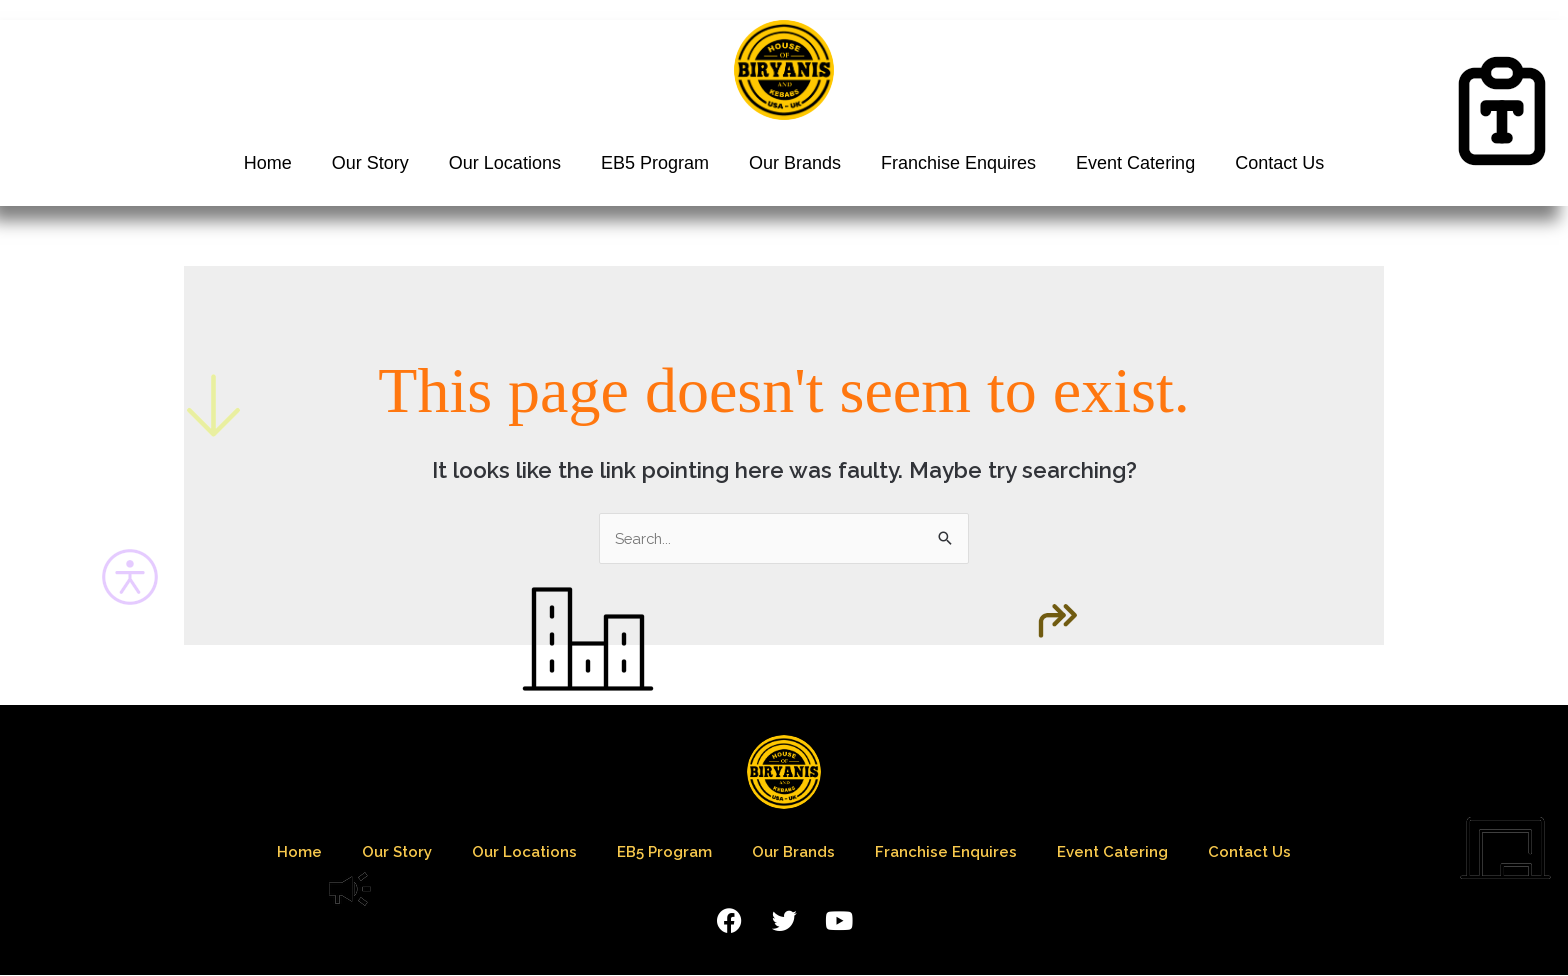 This screenshot has height=976, width=1568. Describe the element at coordinates (350, 889) in the screenshot. I see `view announcements or notifications` at that location.